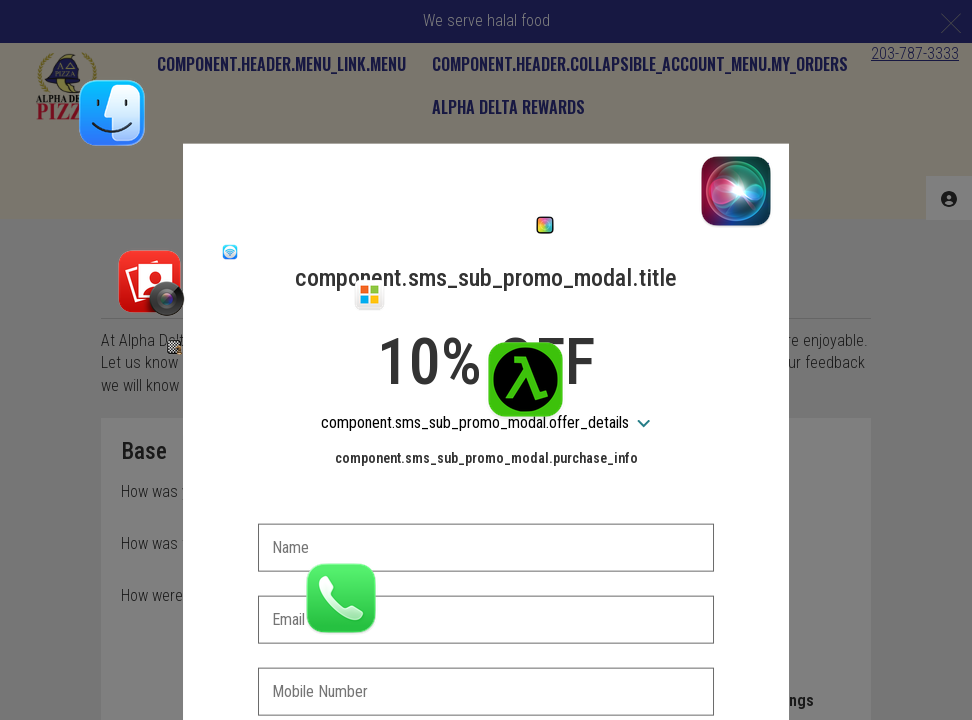 Image resolution: width=972 pixels, height=720 pixels. I want to click on open ProDisplay Calibrator app, so click(545, 225).